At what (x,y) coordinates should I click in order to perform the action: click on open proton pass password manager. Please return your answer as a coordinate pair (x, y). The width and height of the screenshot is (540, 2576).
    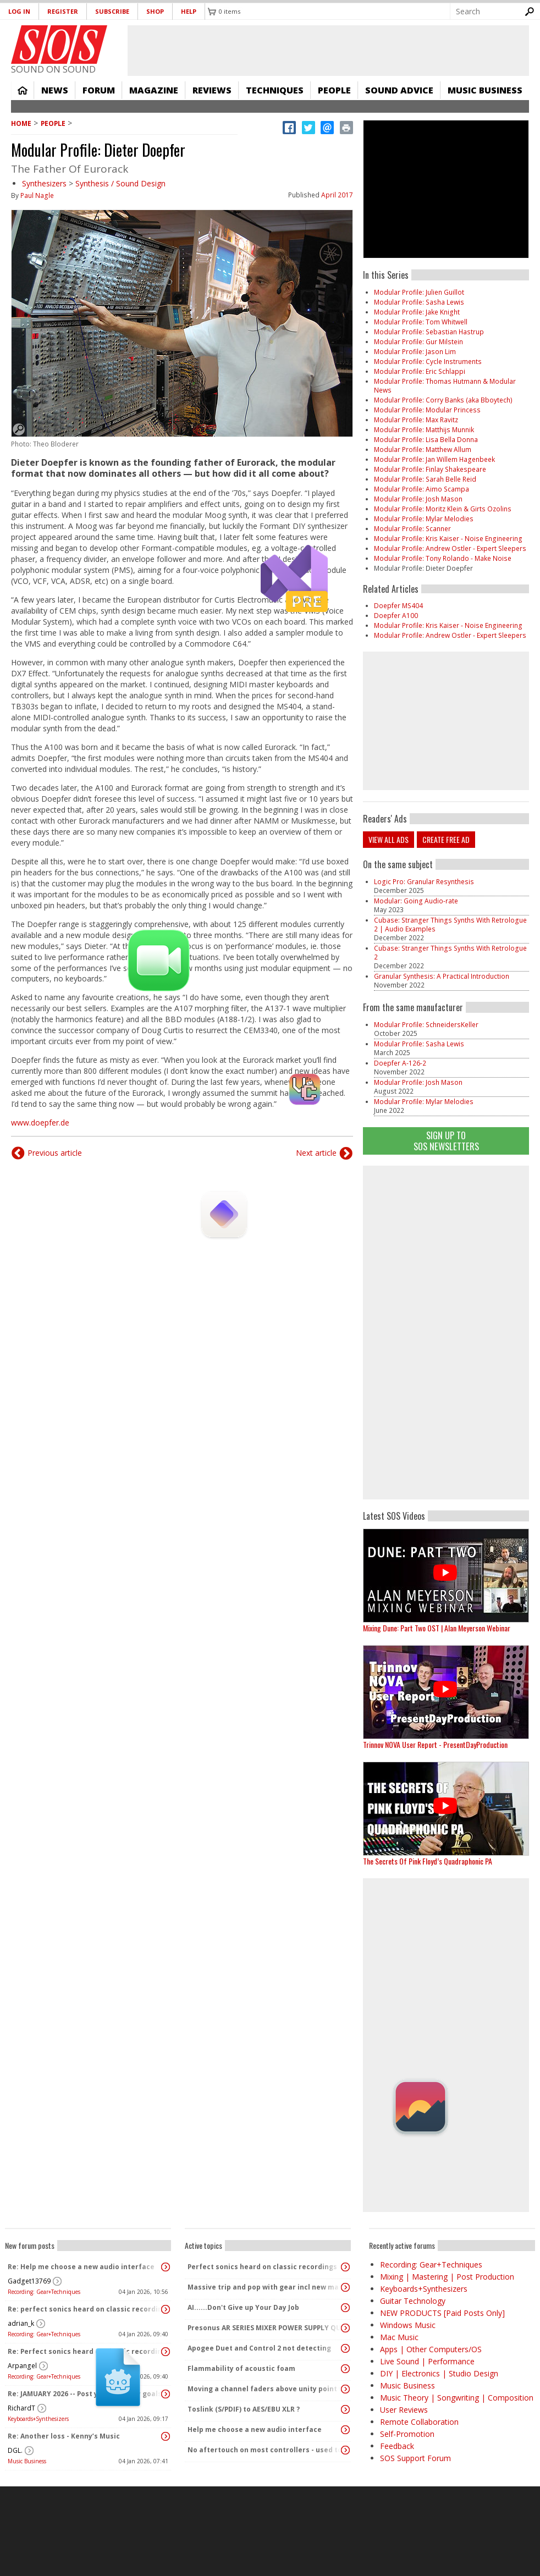
    Looking at the image, I should click on (224, 1214).